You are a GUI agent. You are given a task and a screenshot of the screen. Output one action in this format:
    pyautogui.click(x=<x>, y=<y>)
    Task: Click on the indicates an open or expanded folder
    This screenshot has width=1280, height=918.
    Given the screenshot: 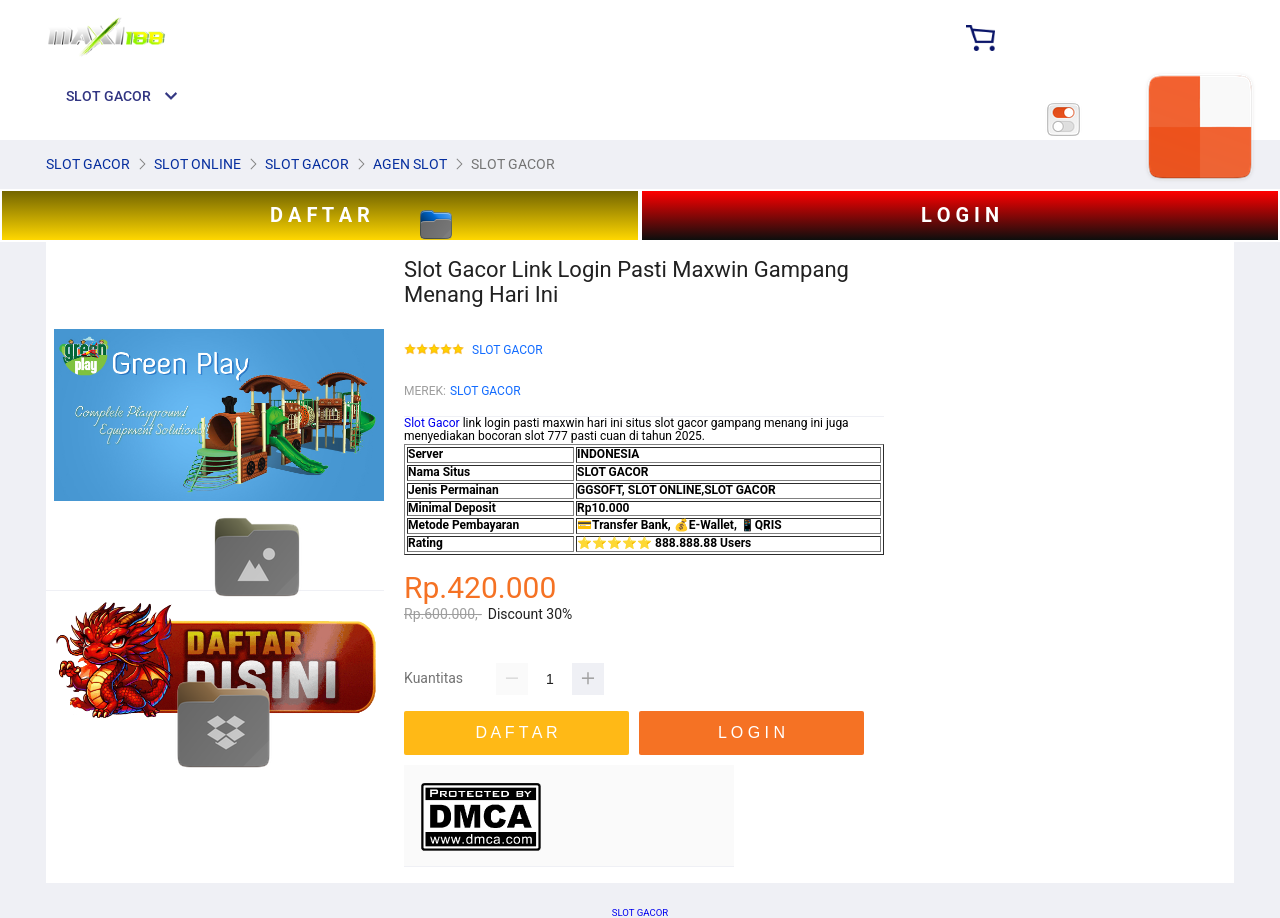 What is the action you would take?
    pyautogui.click(x=436, y=224)
    